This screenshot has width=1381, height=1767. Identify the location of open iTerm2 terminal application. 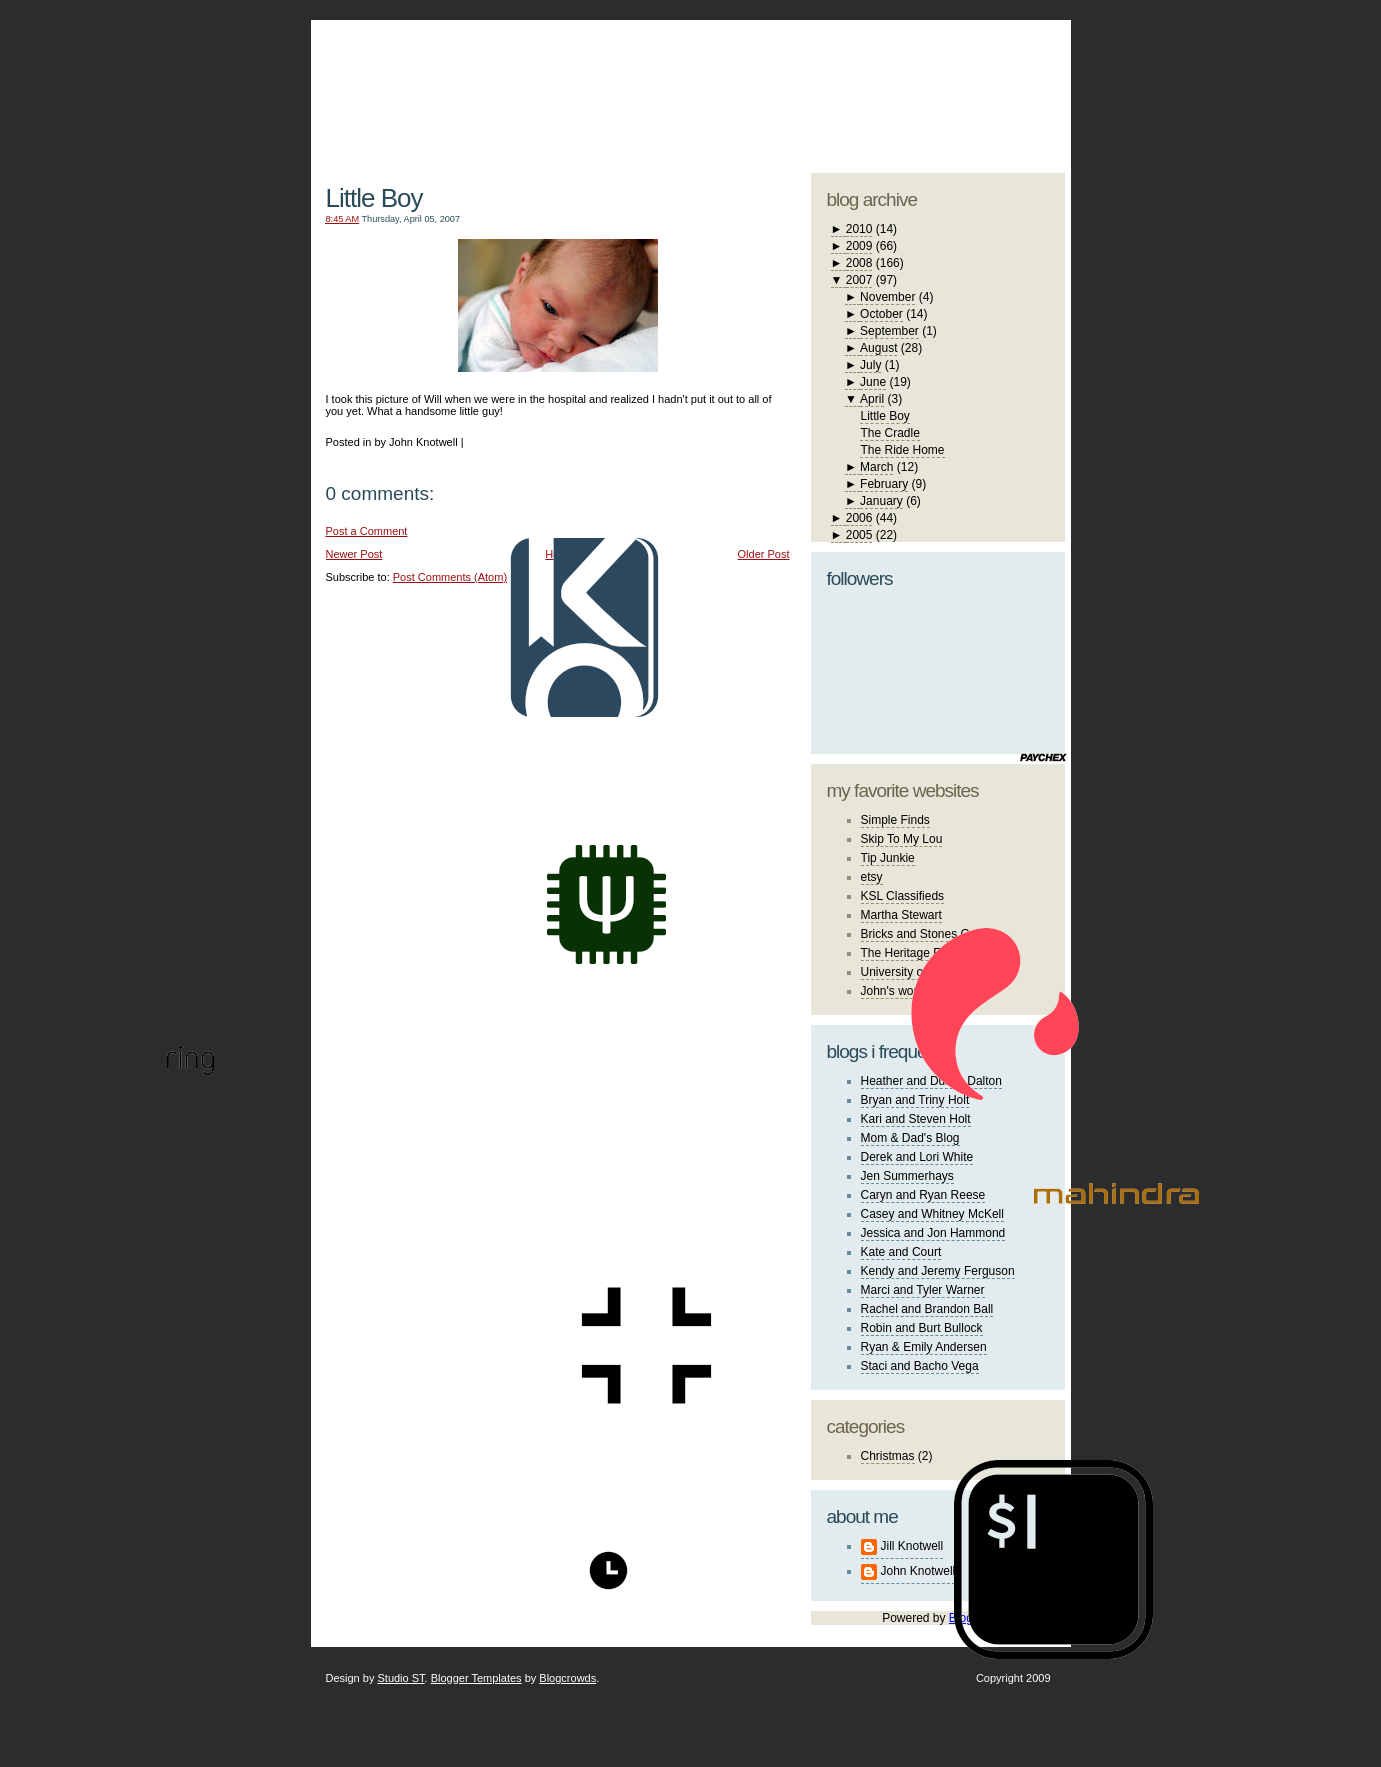
(1053, 1559).